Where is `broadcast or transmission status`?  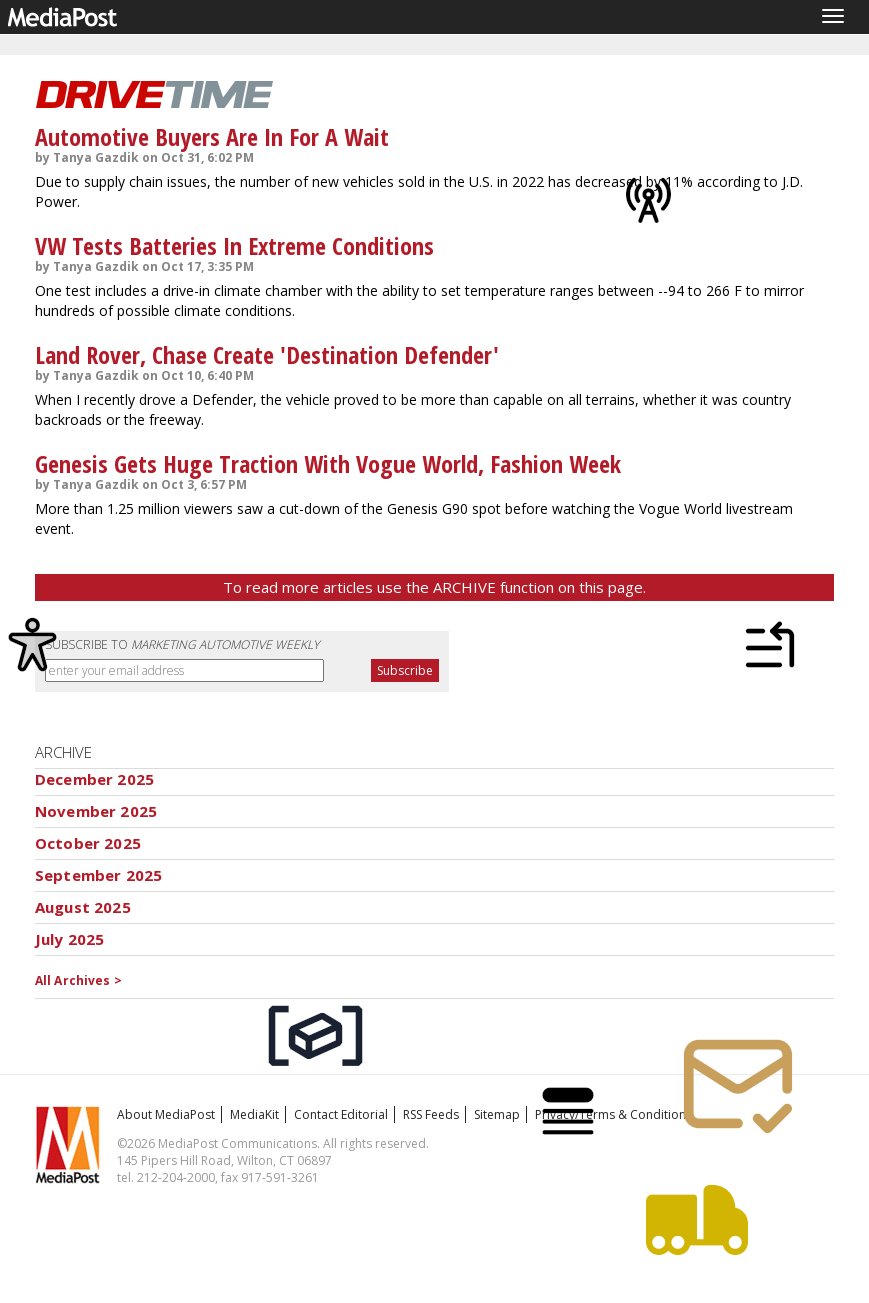
broadcast or transmission status is located at coordinates (648, 200).